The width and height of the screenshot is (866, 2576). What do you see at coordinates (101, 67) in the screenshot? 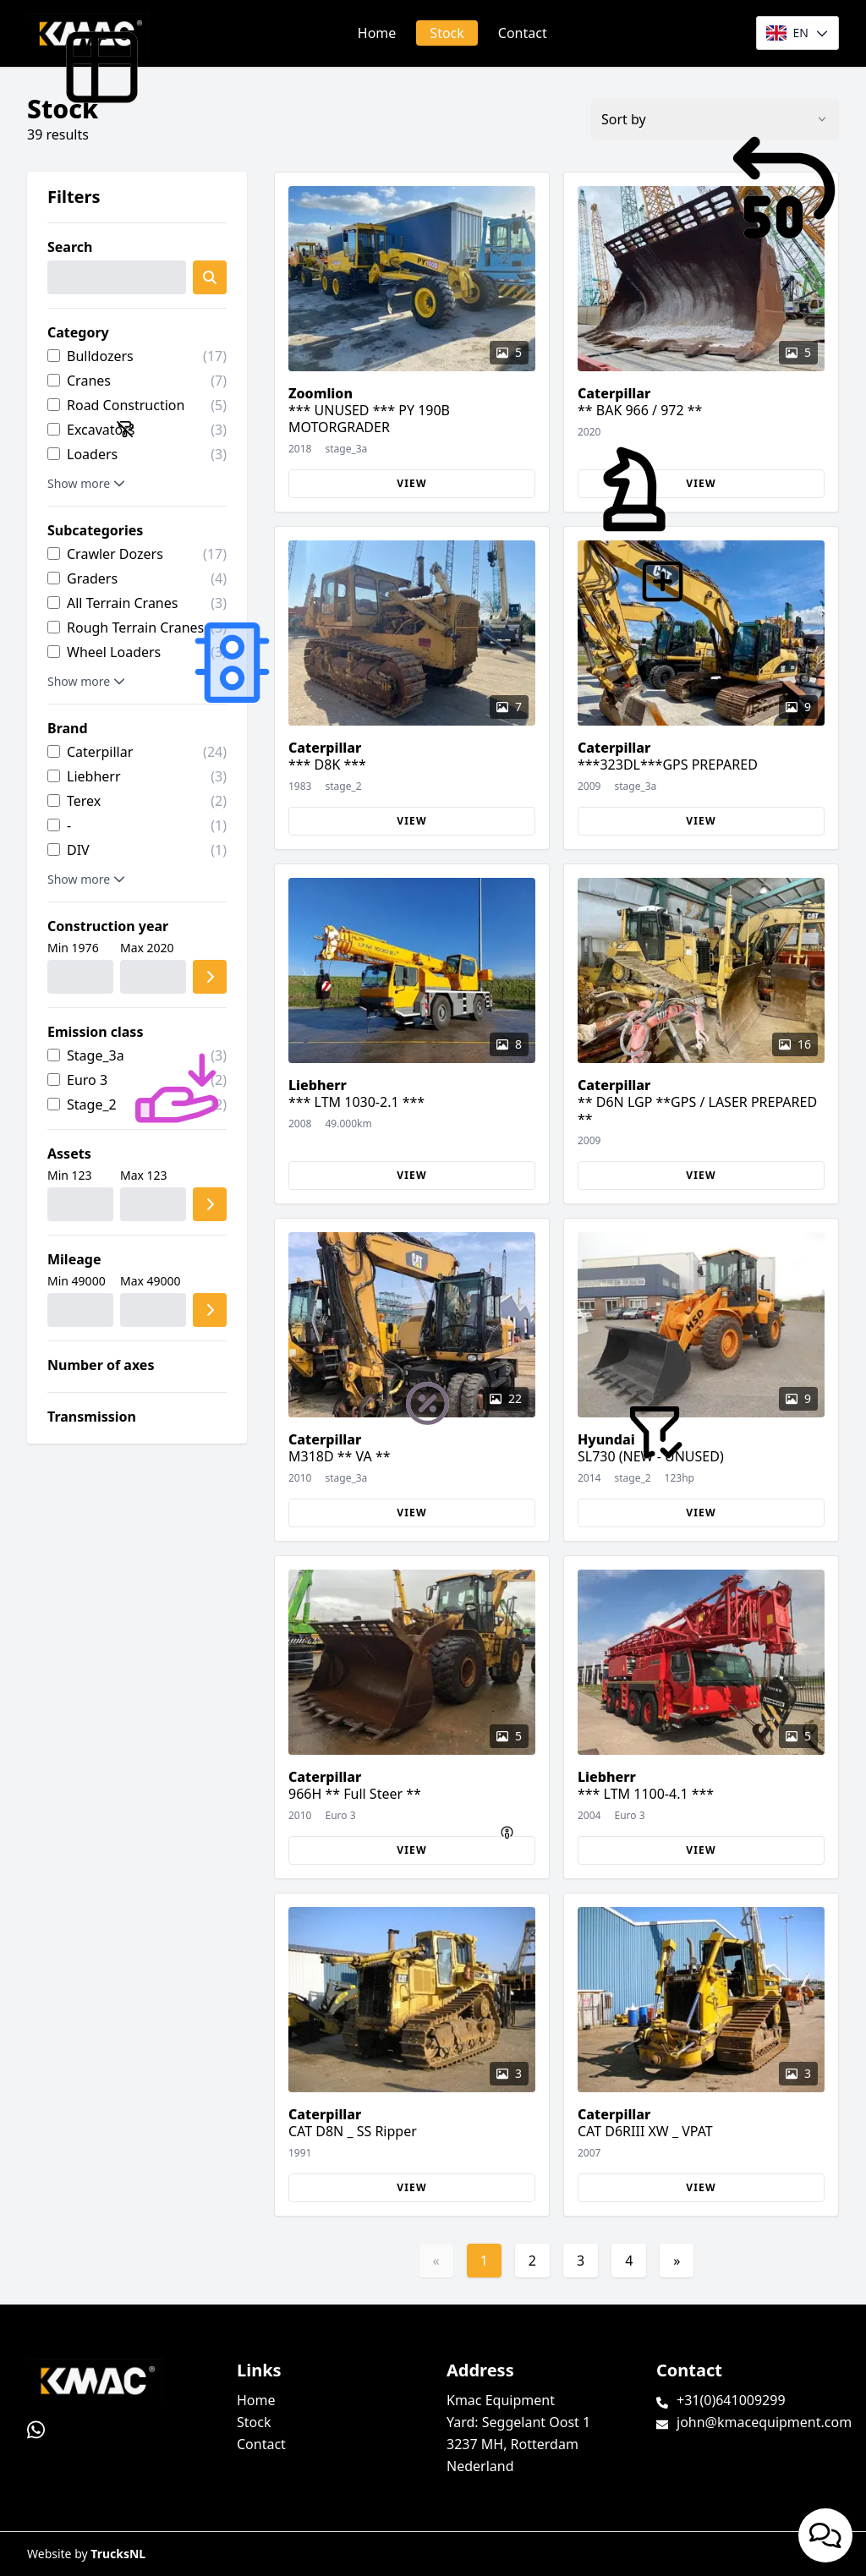
I see `view data in table format` at bounding box center [101, 67].